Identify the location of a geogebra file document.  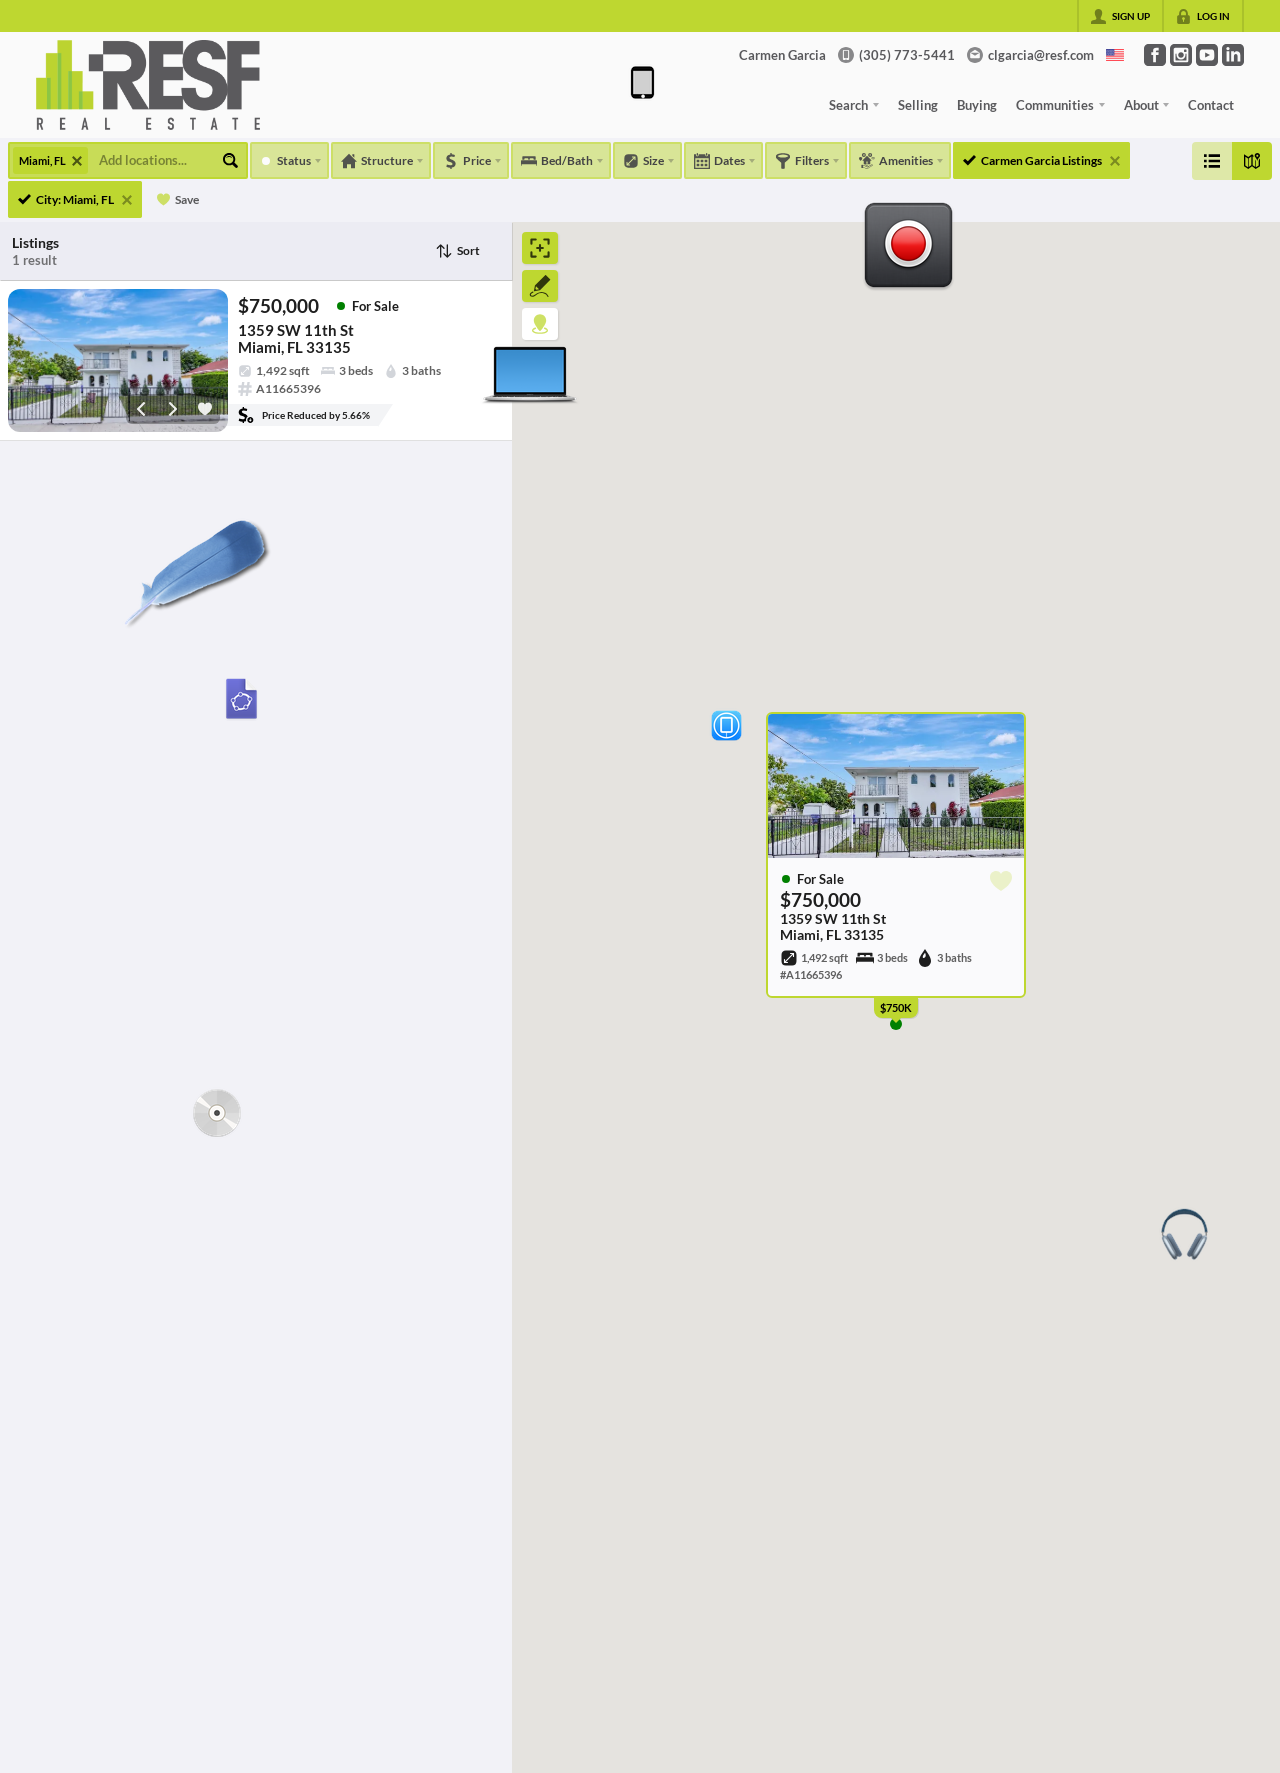
(241, 699).